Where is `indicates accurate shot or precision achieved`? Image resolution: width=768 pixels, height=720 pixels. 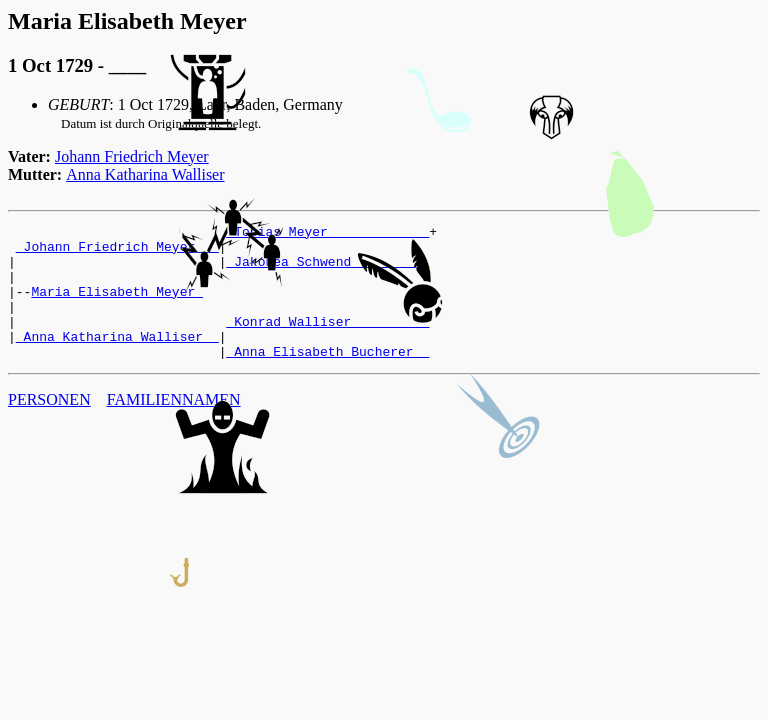 indicates accurate shot or precision achieved is located at coordinates (496, 415).